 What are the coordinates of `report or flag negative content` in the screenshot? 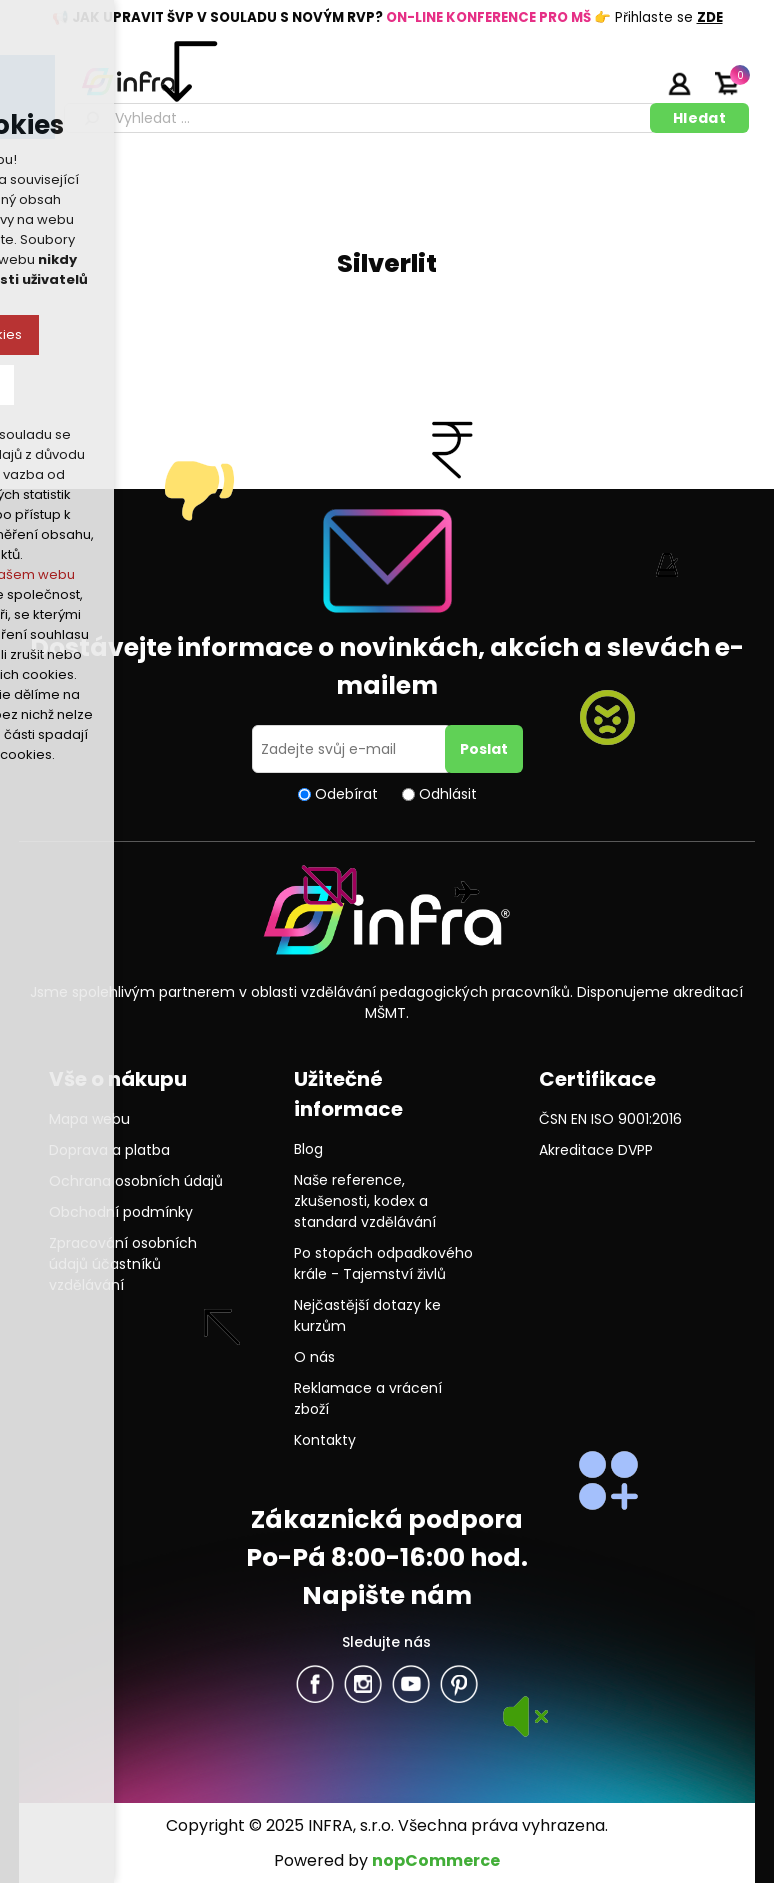 It's located at (607, 717).